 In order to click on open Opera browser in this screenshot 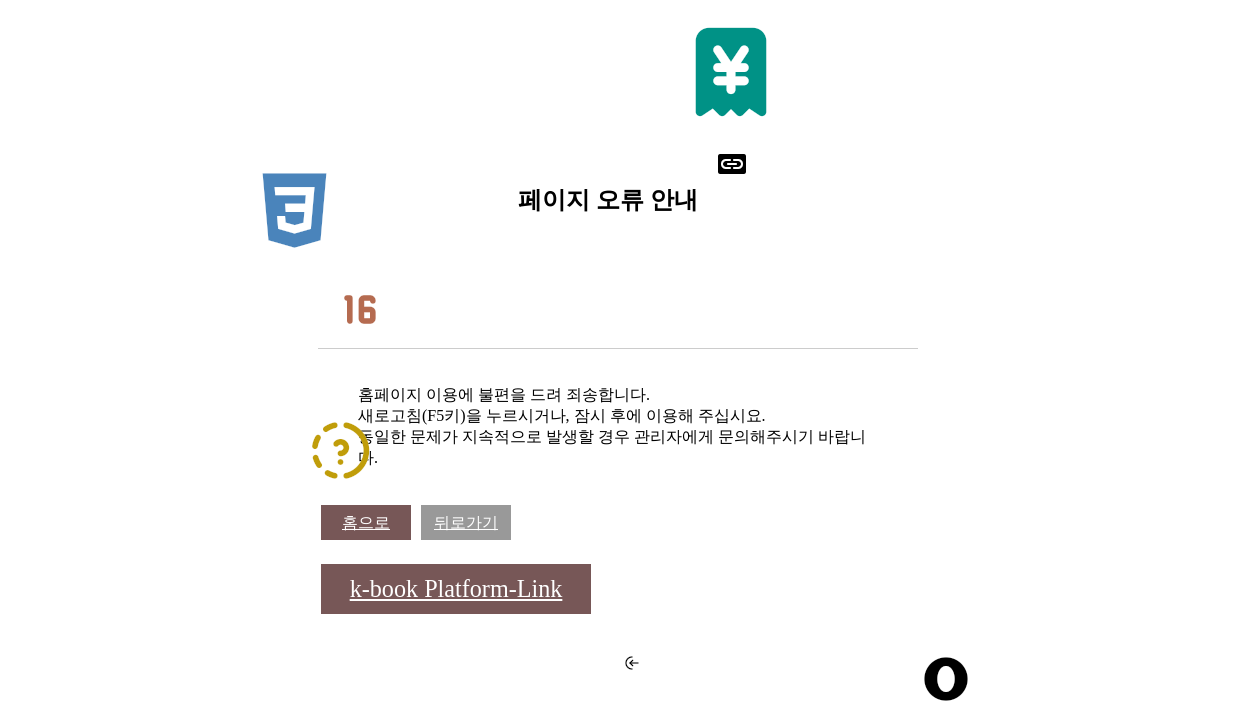, I will do `click(946, 679)`.